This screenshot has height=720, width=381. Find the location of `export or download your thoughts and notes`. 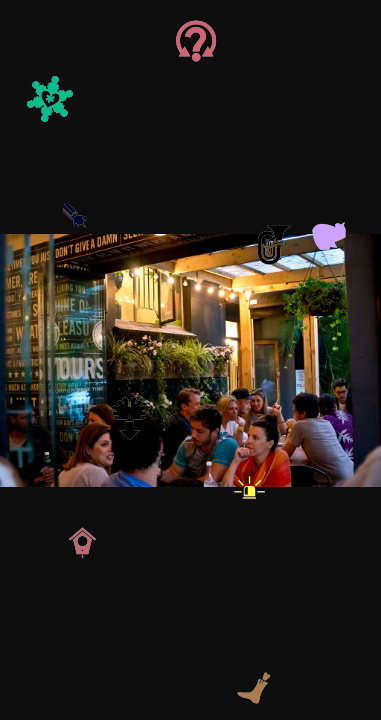

export or download your thoughts and notes is located at coordinates (129, 418).